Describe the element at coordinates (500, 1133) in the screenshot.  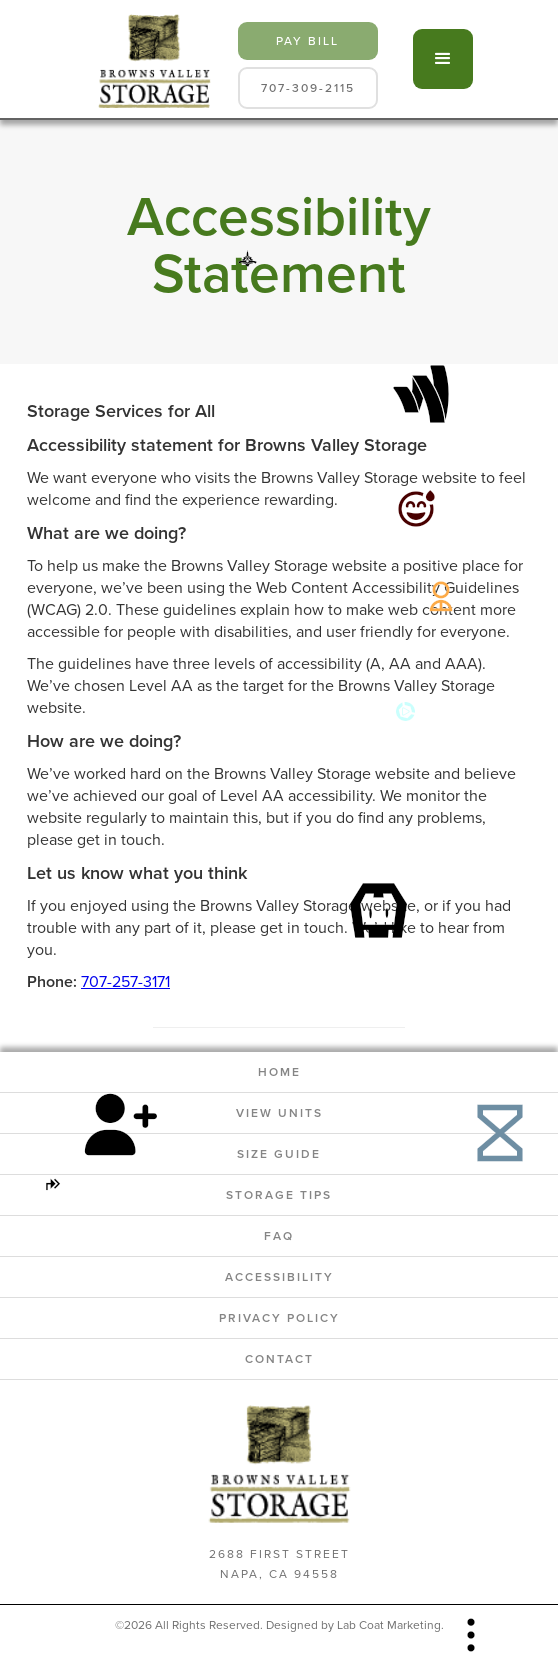
I see `indicates a process is in progress or loading` at that location.